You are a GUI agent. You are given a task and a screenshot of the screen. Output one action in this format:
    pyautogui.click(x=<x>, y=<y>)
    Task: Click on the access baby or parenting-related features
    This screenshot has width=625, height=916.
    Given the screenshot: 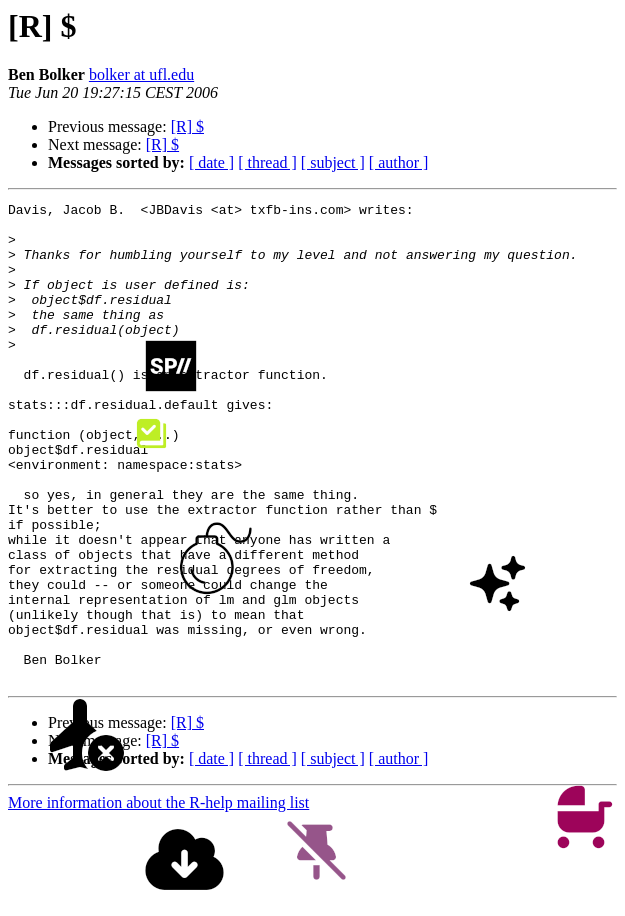 What is the action you would take?
    pyautogui.click(x=581, y=817)
    